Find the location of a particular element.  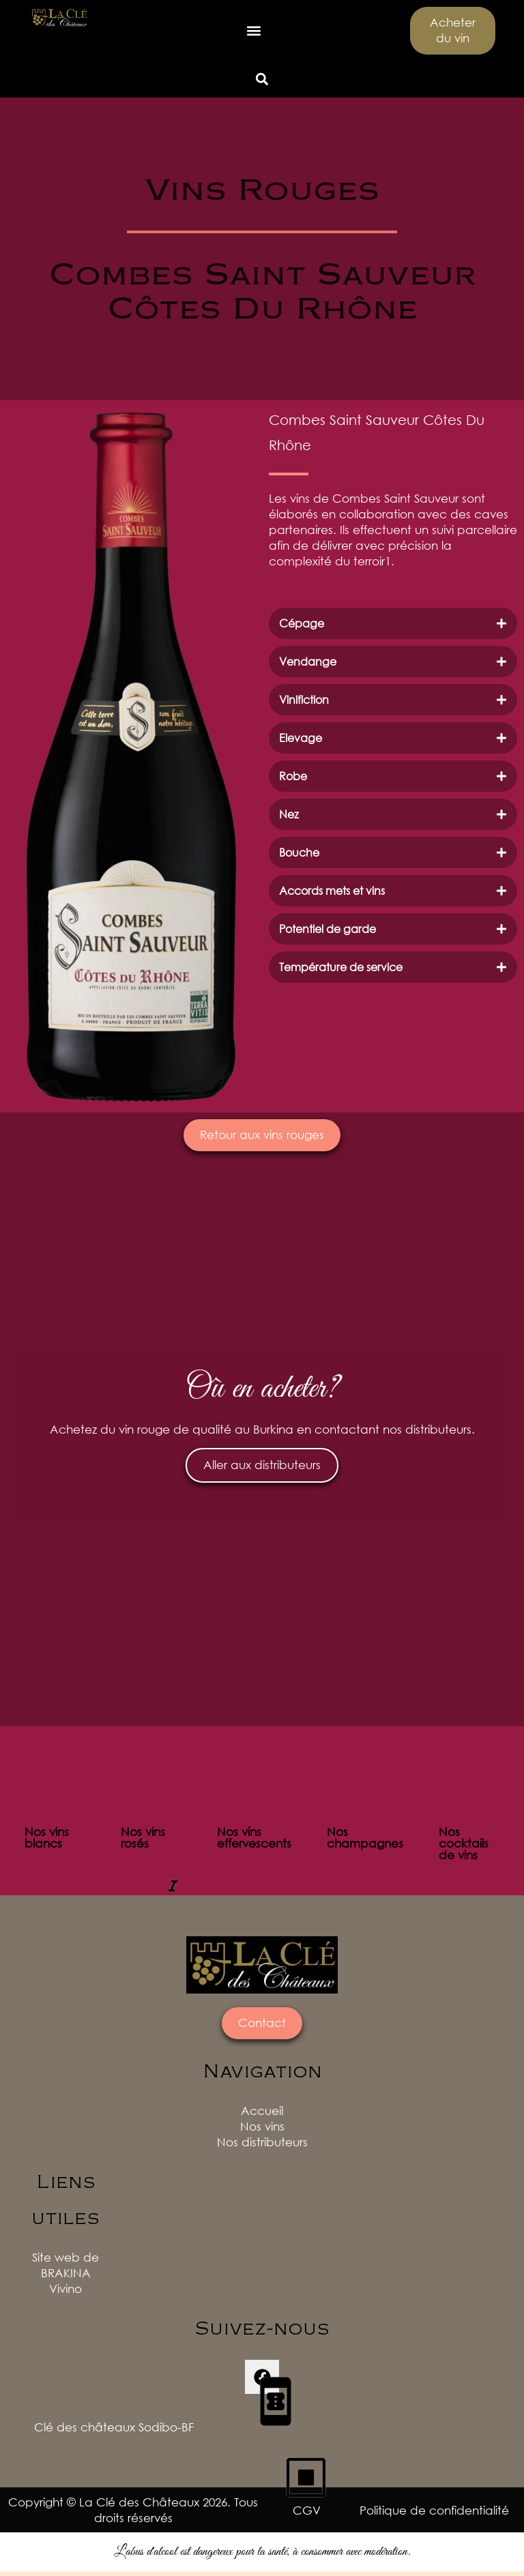

book or reserve tickets online is located at coordinates (276, 2401).